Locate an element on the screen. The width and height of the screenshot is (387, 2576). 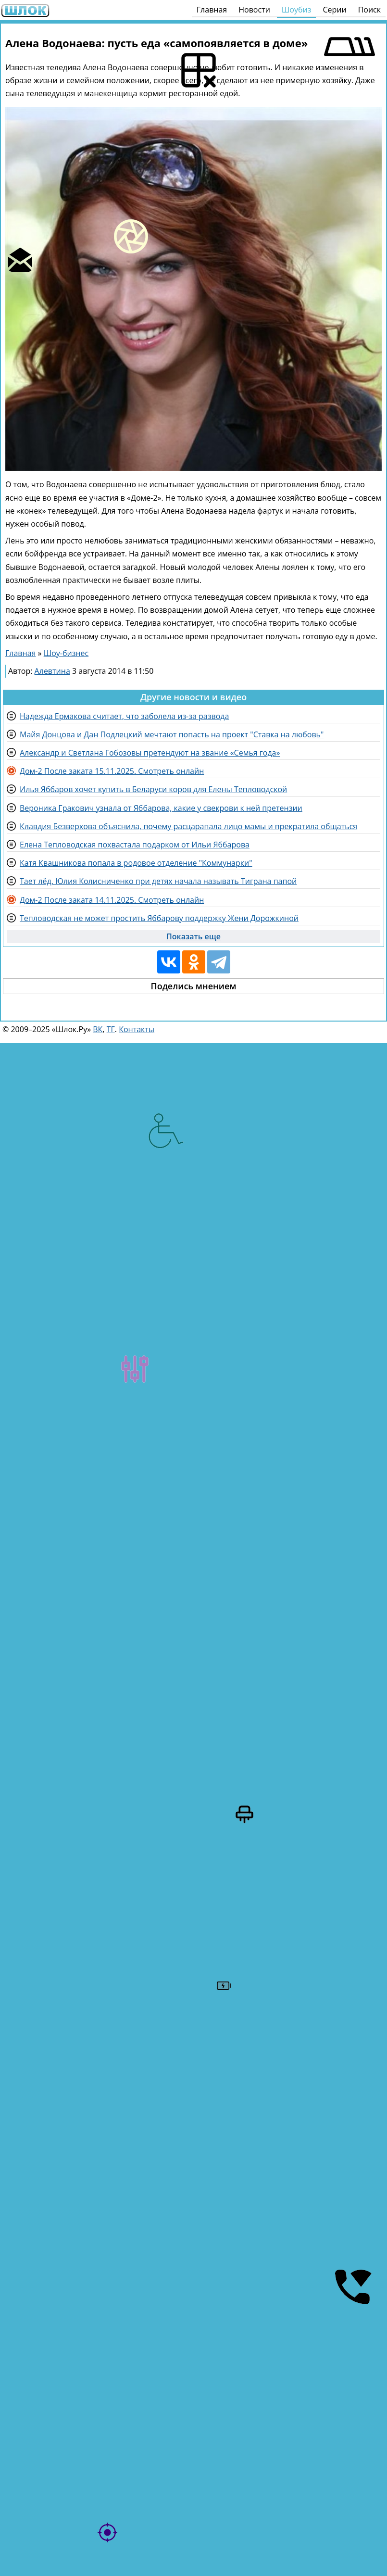
indicates device is currently charging is located at coordinates (224, 1985).